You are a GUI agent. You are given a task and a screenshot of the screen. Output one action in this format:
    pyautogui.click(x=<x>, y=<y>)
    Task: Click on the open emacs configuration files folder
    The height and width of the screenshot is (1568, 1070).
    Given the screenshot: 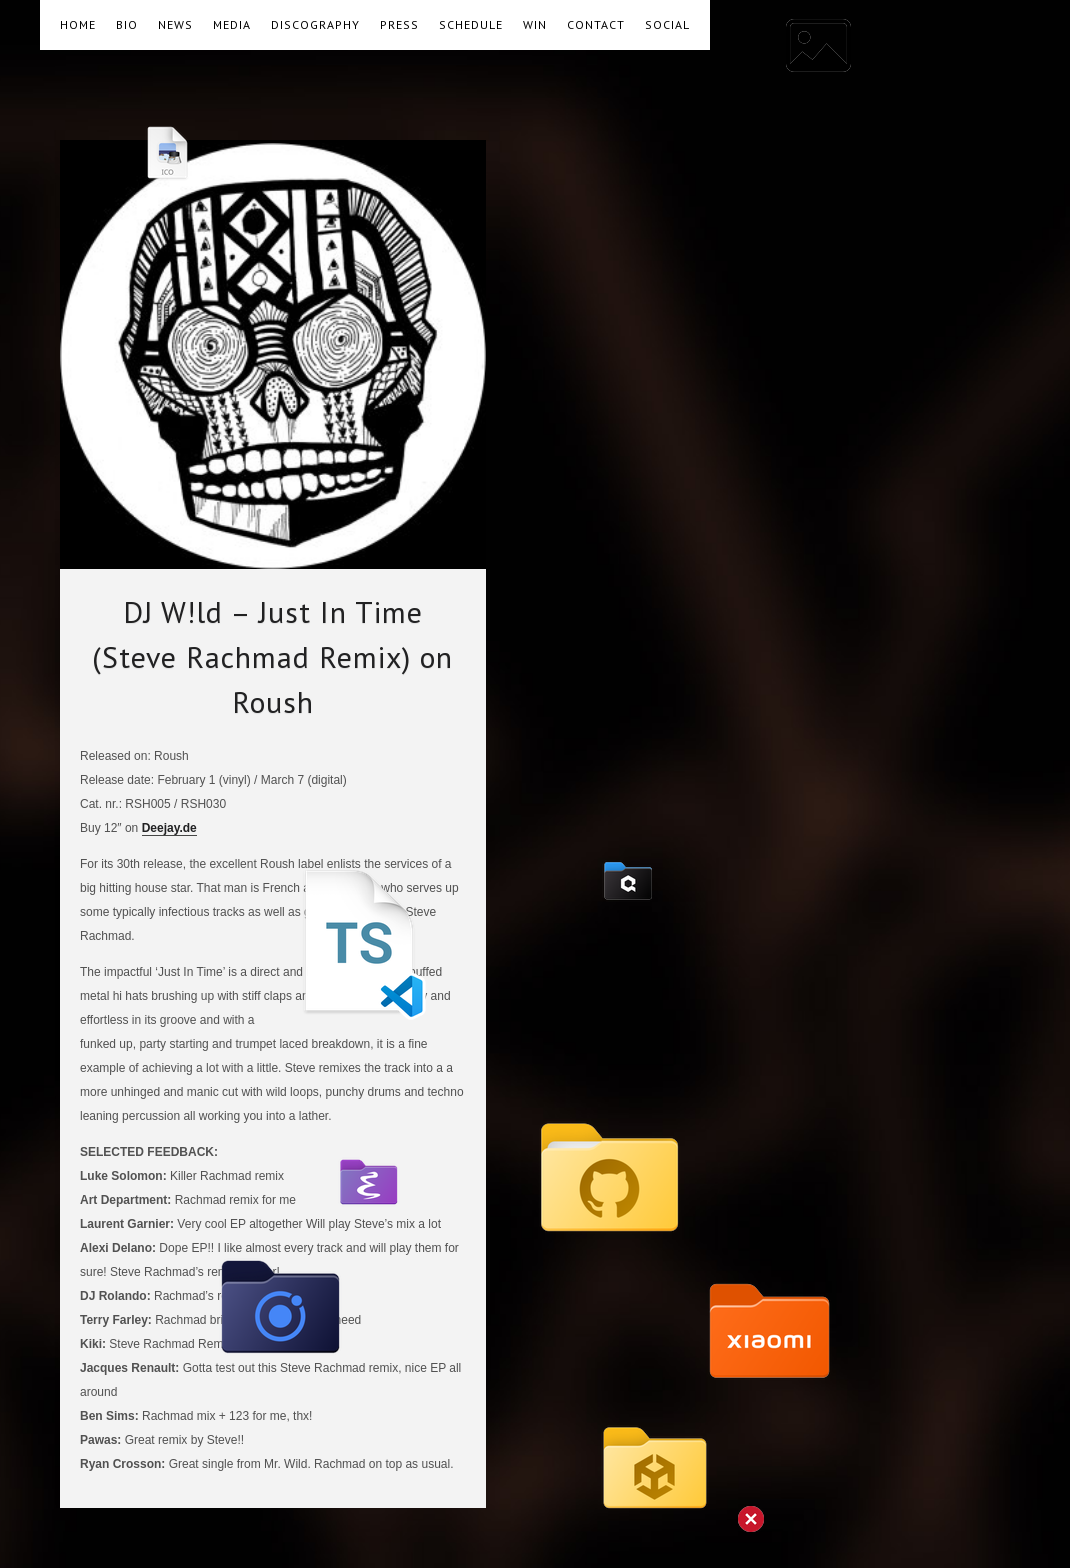 What is the action you would take?
    pyautogui.click(x=368, y=1183)
    